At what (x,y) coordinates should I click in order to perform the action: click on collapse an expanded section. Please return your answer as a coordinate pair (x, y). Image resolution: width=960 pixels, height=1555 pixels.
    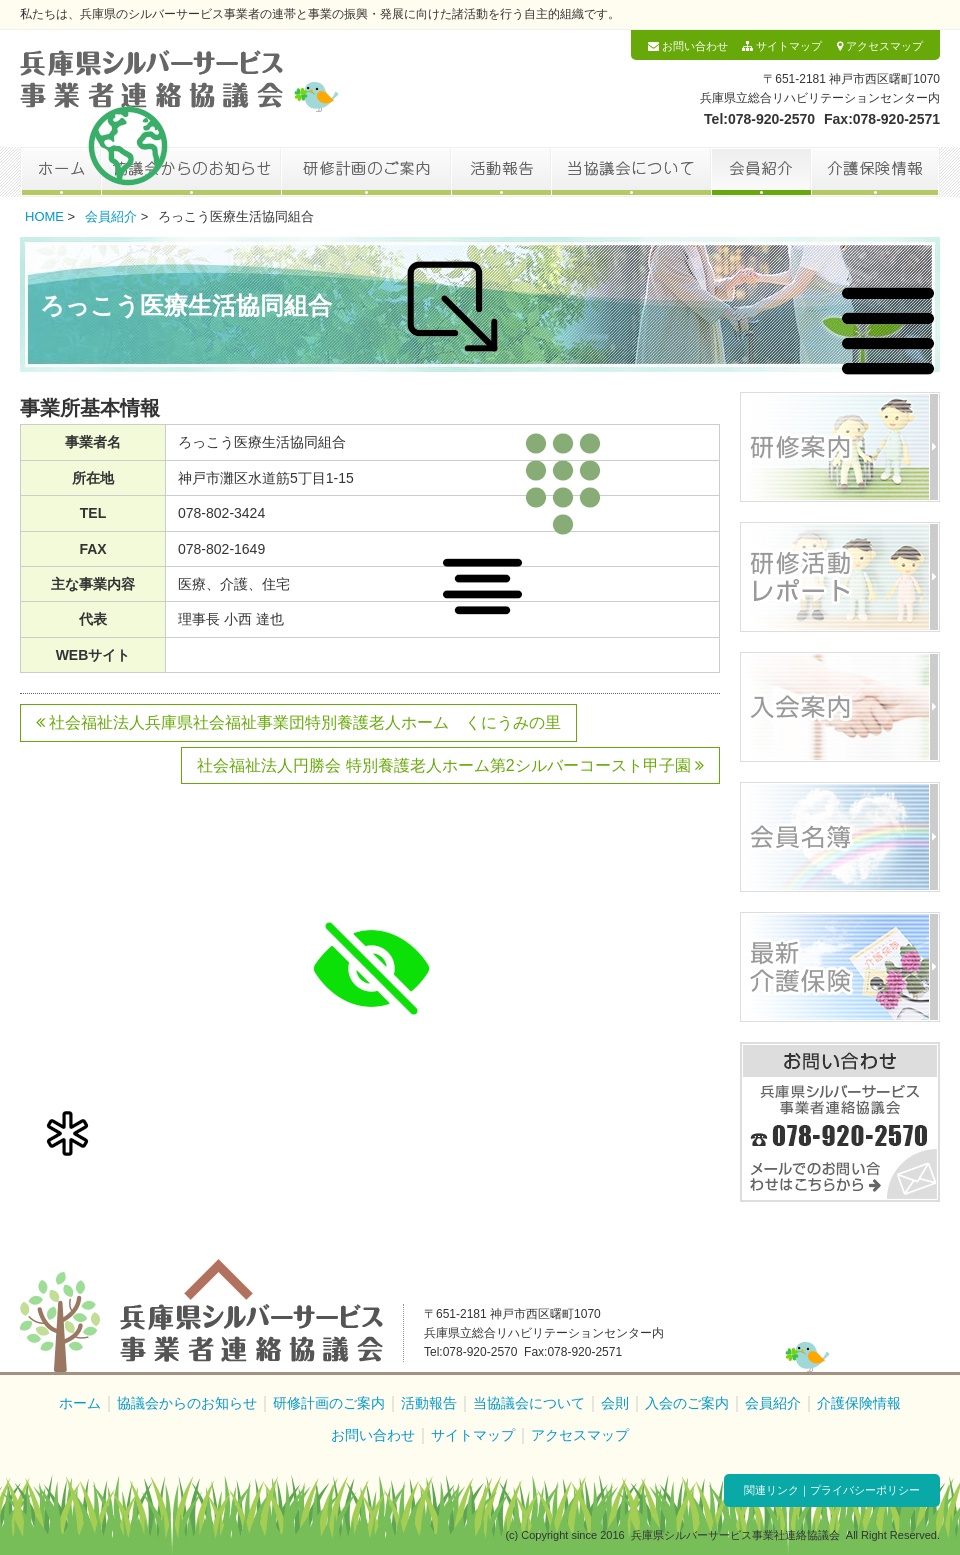
    Looking at the image, I should click on (218, 1279).